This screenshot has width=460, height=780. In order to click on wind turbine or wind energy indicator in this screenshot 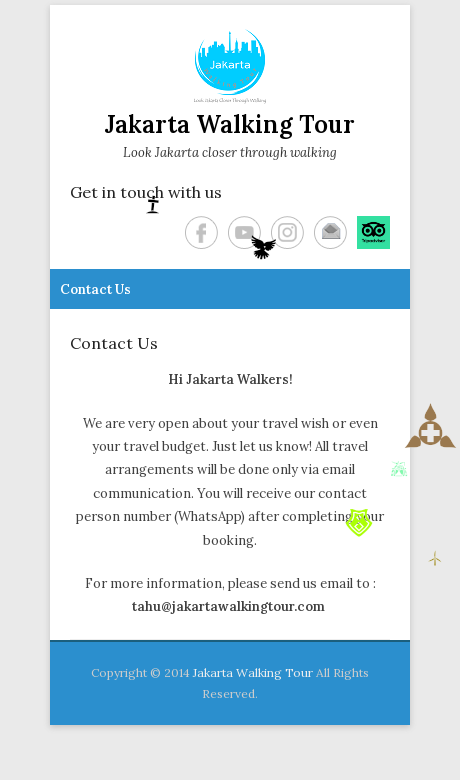, I will do `click(435, 558)`.